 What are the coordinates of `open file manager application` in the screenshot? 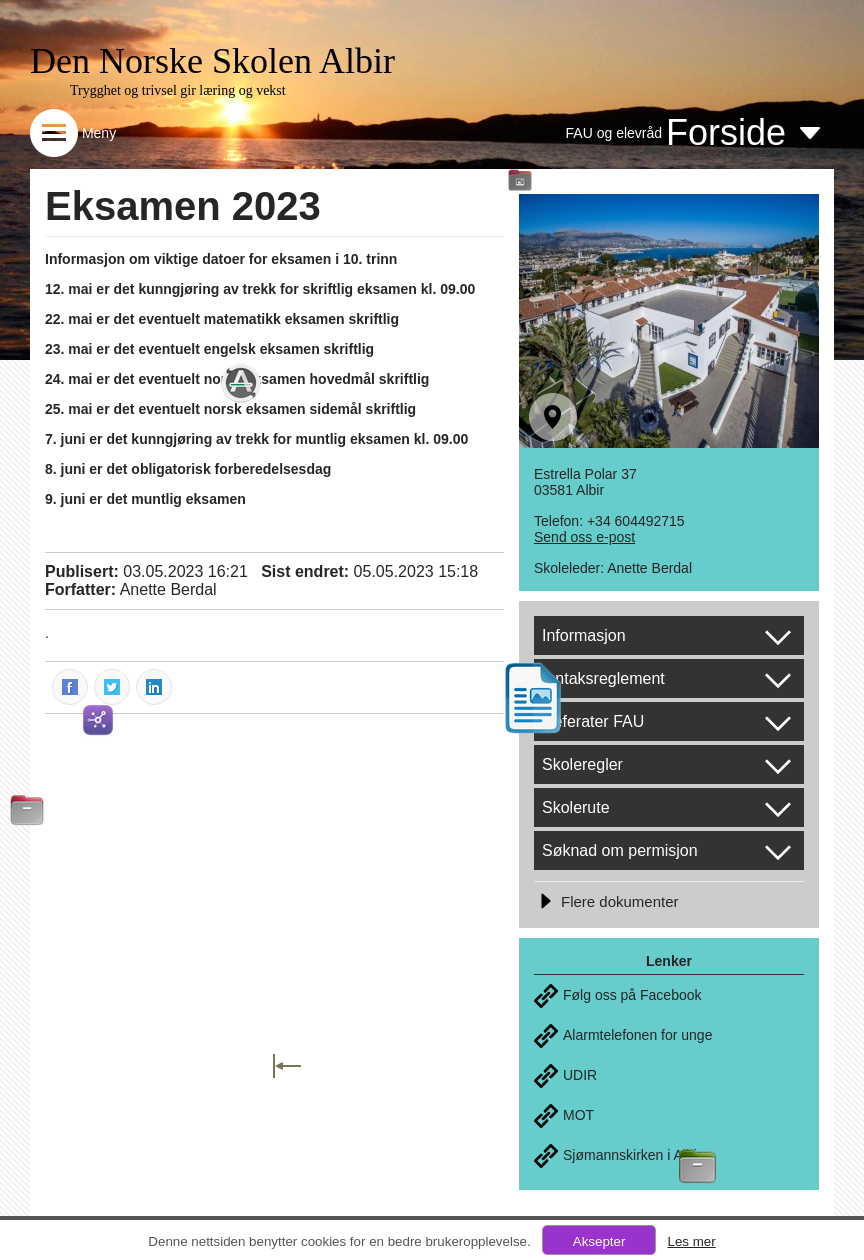 It's located at (697, 1165).